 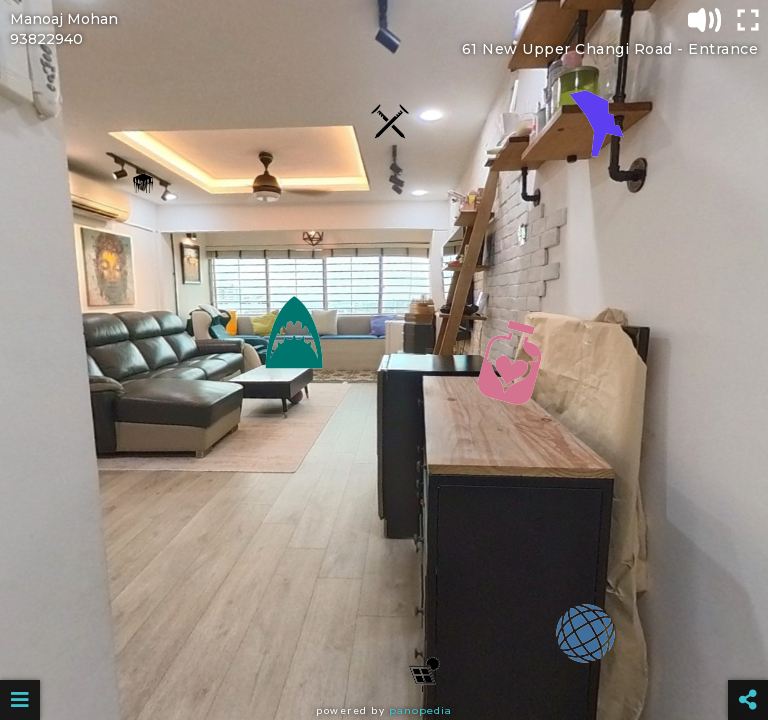 What do you see at coordinates (596, 123) in the screenshot?
I see `select moldova as your country or region` at bounding box center [596, 123].